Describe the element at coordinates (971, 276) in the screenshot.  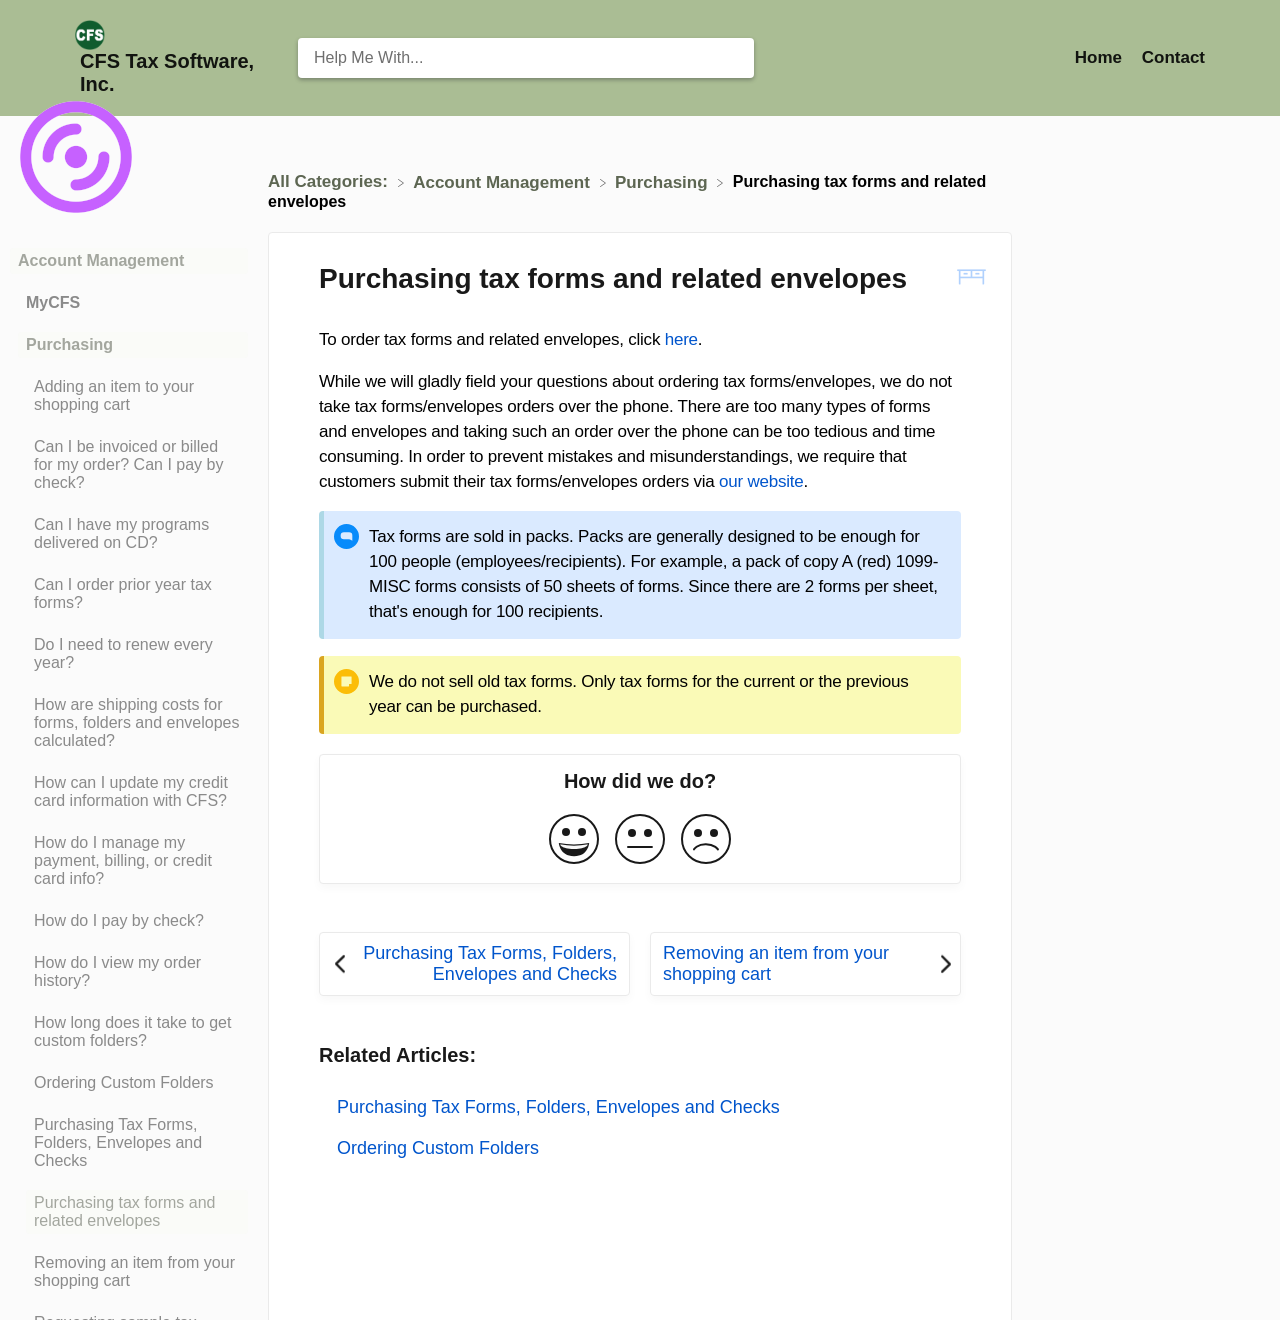
I see `access workspace or office settings` at that location.